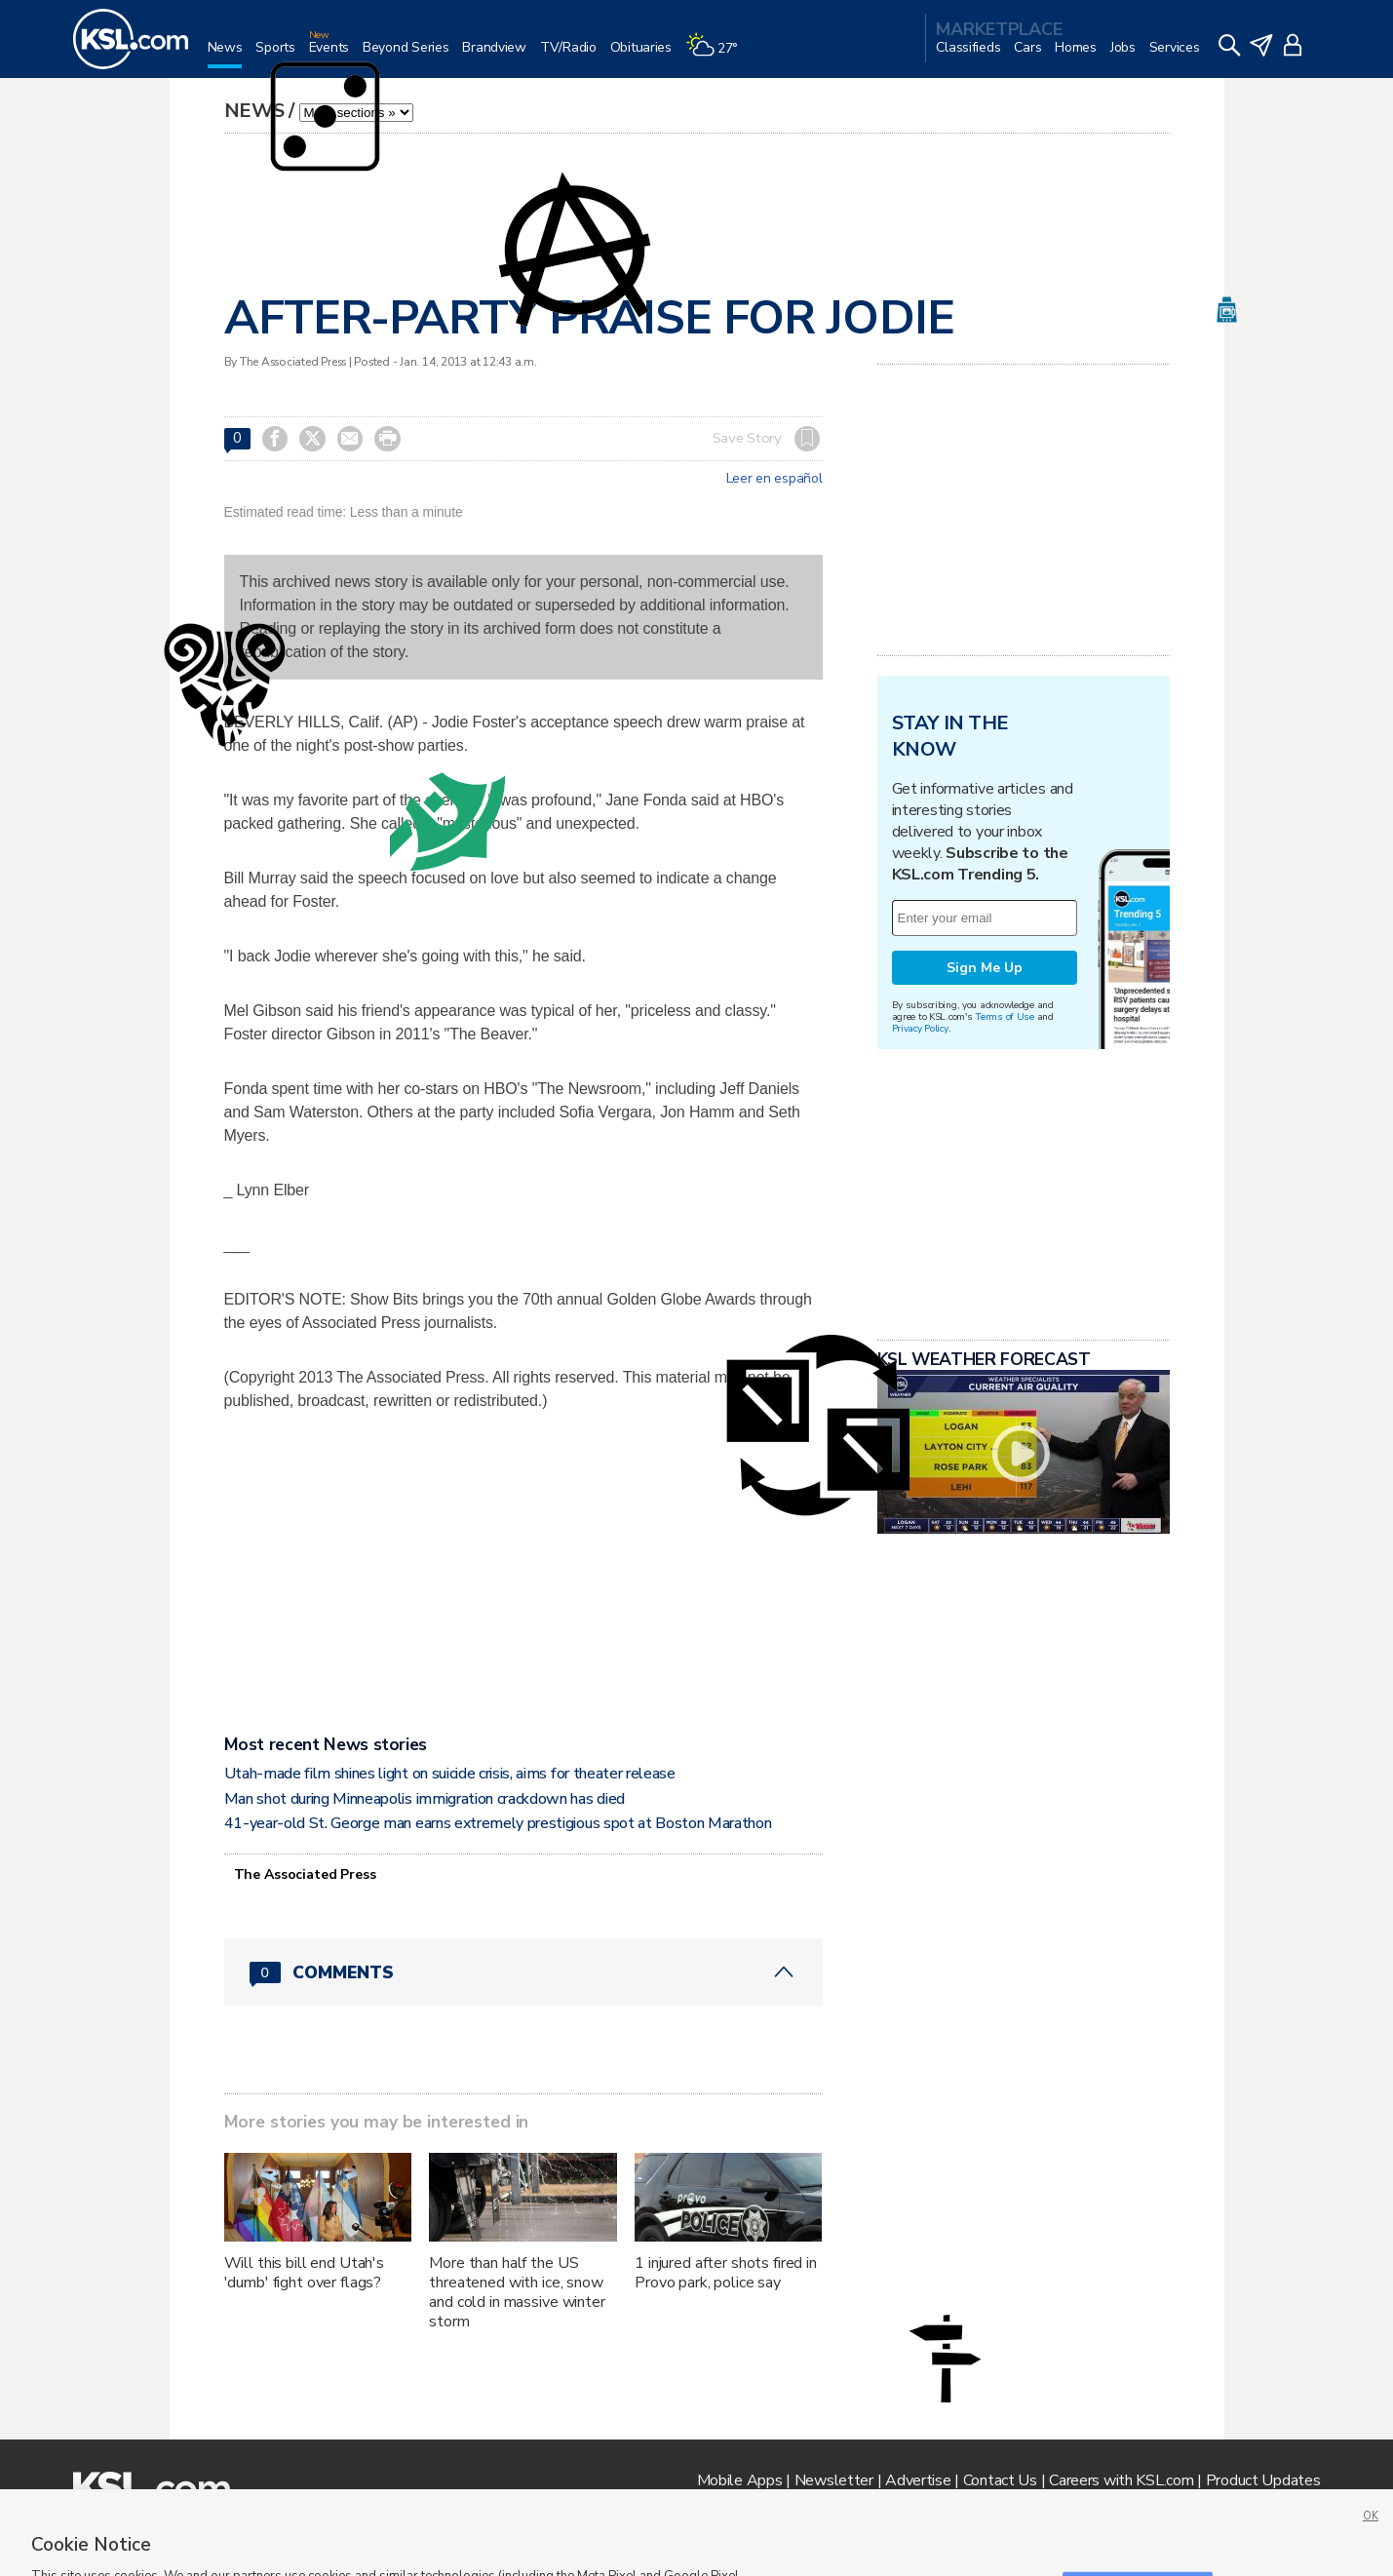 This screenshot has width=1393, height=2576. Describe the element at coordinates (946, 2358) in the screenshot. I see `navigate to different game areas or levels` at that location.